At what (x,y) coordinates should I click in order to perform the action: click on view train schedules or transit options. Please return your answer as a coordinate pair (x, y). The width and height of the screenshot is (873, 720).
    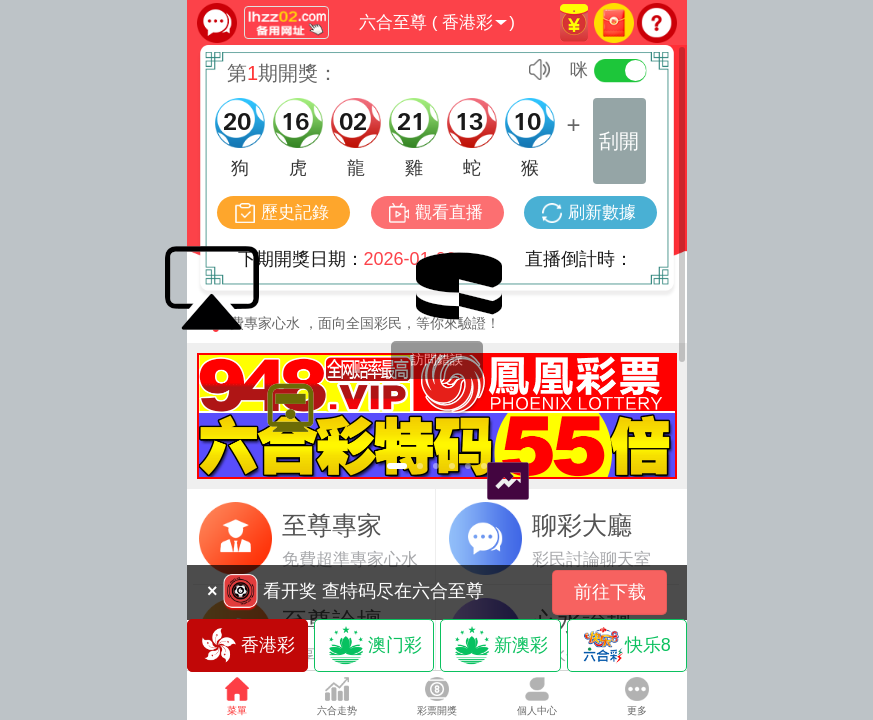
    Looking at the image, I should click on (290, 406).